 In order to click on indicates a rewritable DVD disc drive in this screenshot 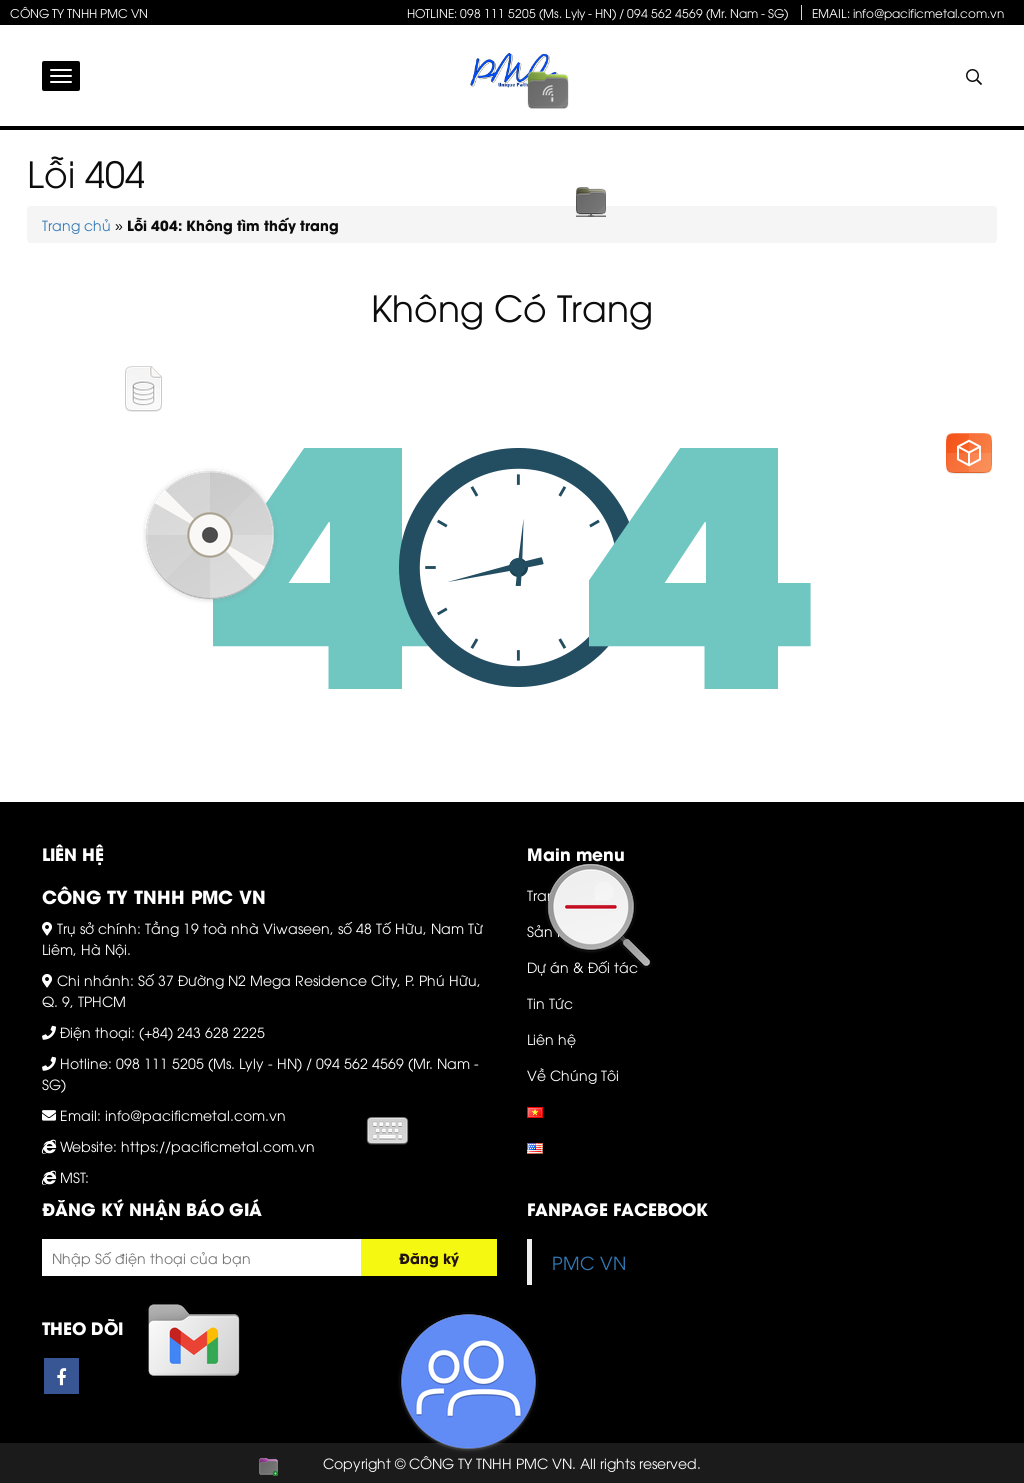, I will do `click(210, 535)`.